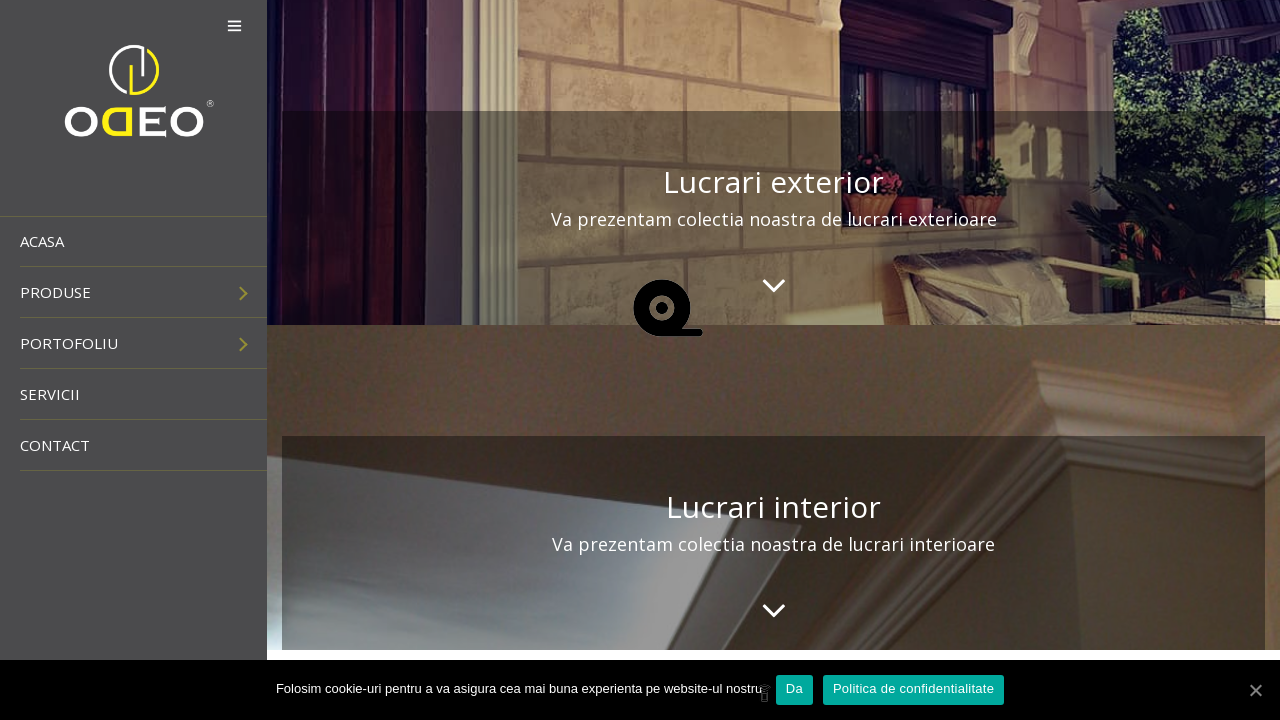 Image resolution: width=1280 pixels, height=720 pixels. What do you see at coordinates (764, 693) in the screenshot?
I see `enable speakerphone during a call` at bounding box center [764, 693].